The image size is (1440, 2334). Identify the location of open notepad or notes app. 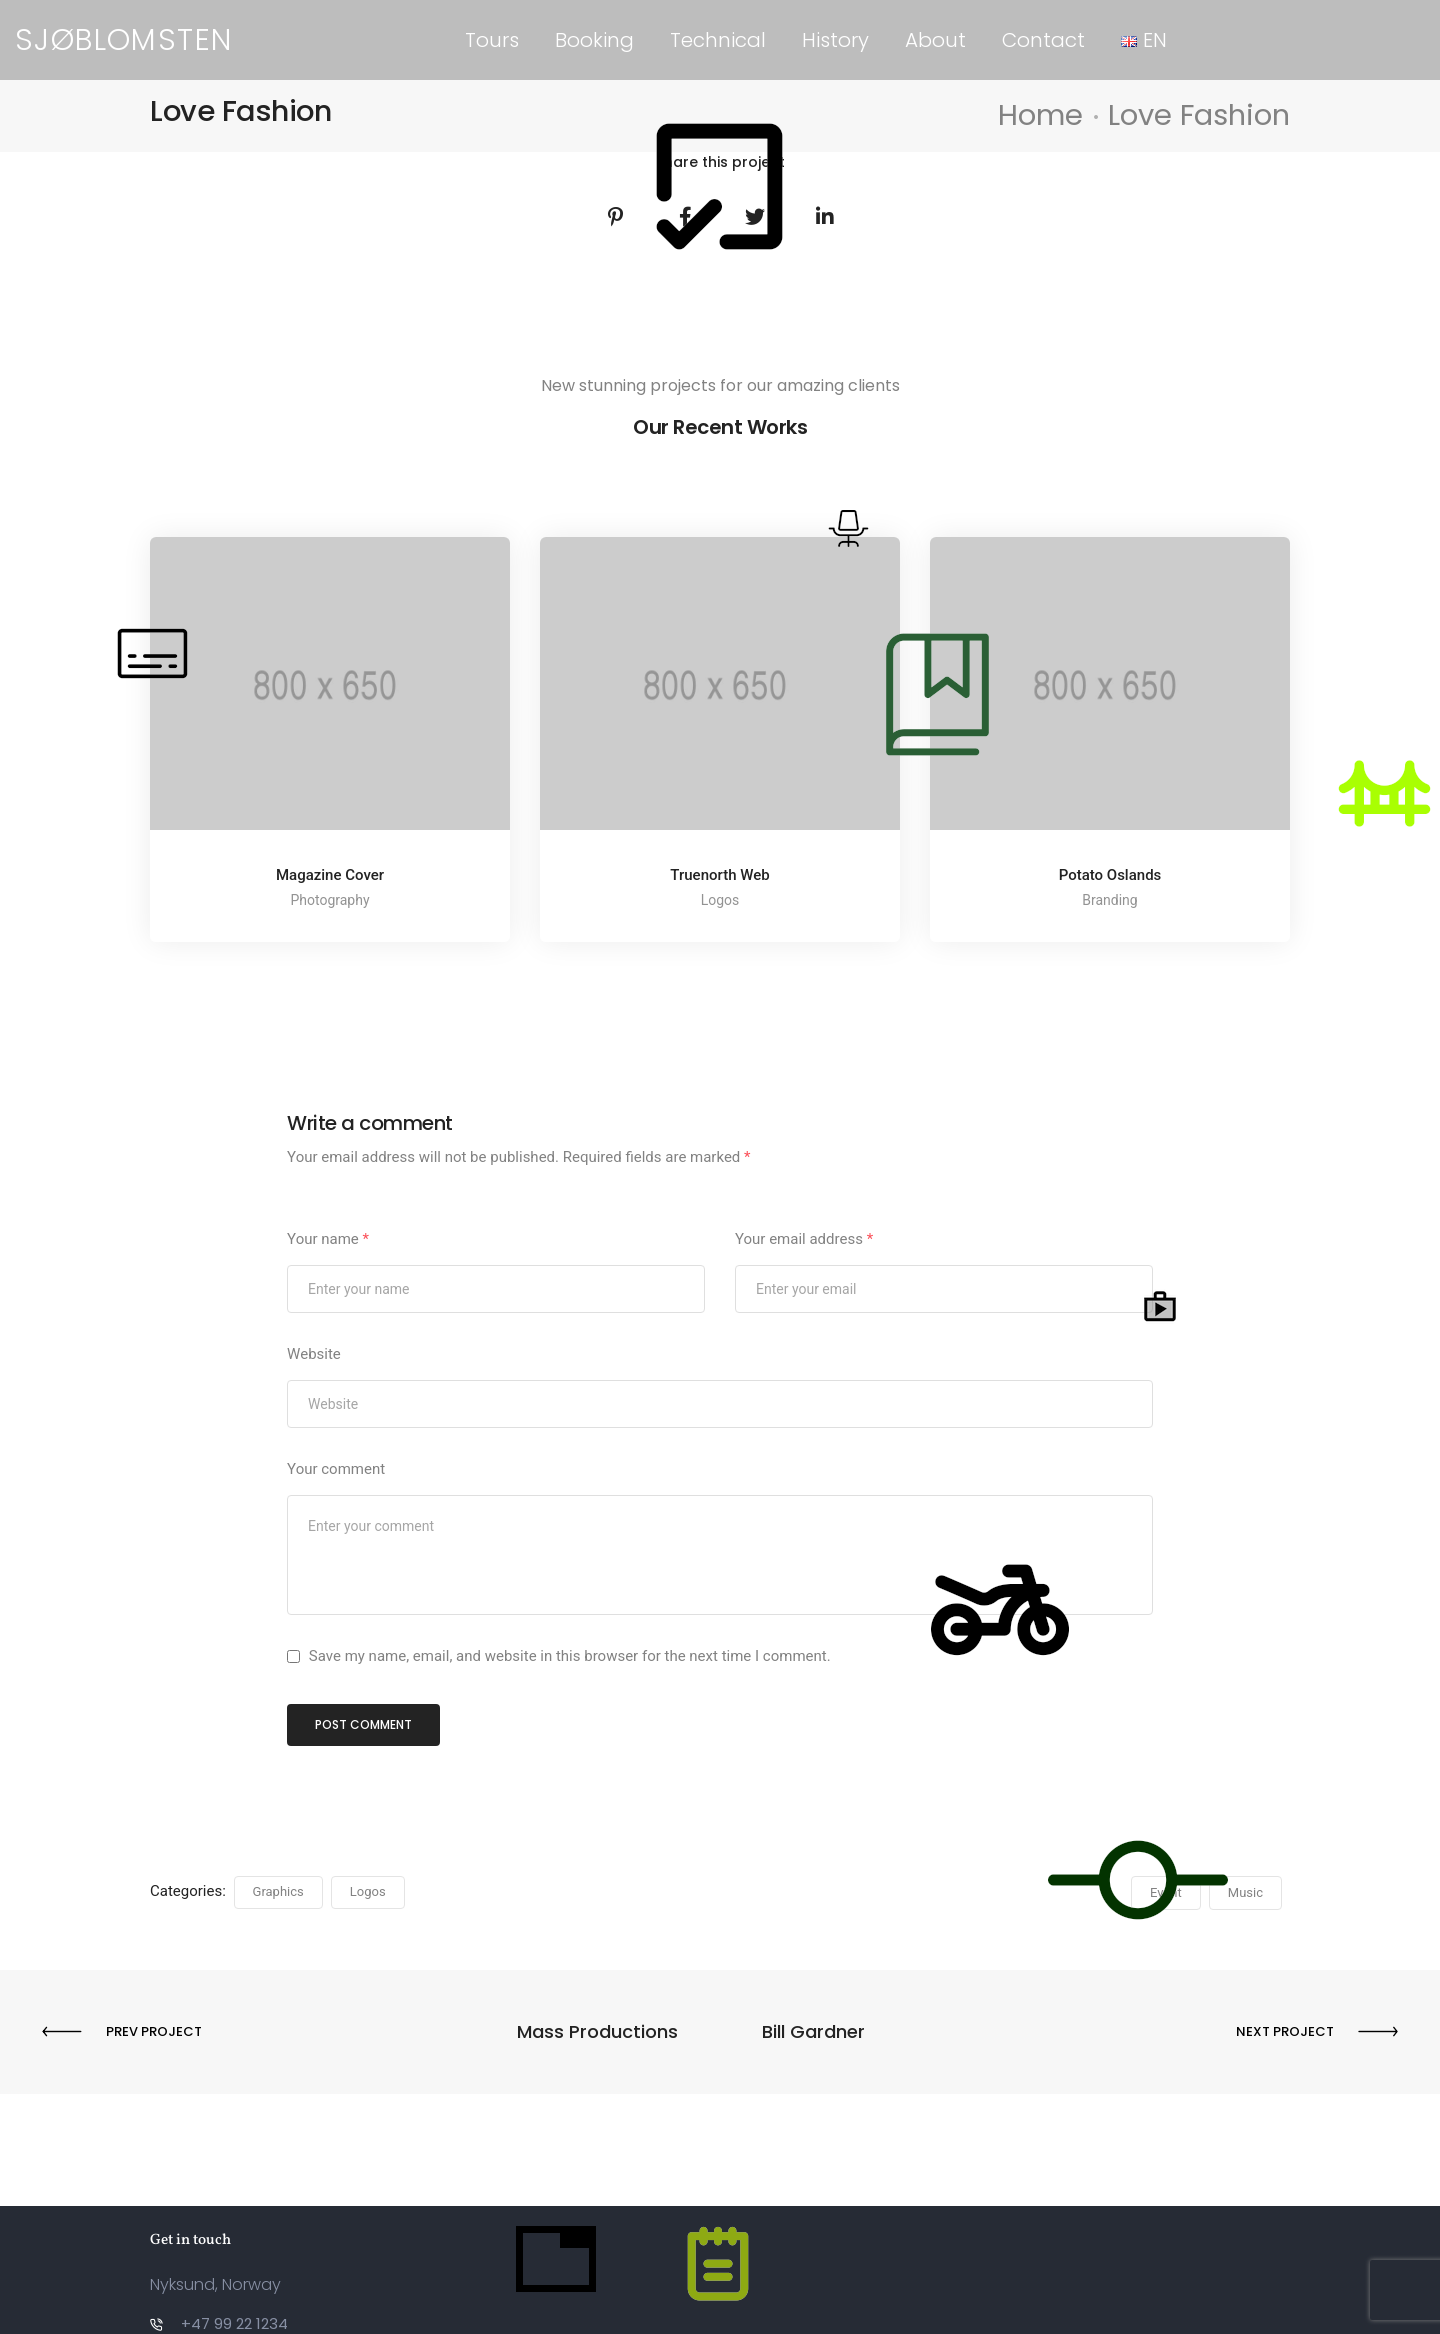
(718, 2265).